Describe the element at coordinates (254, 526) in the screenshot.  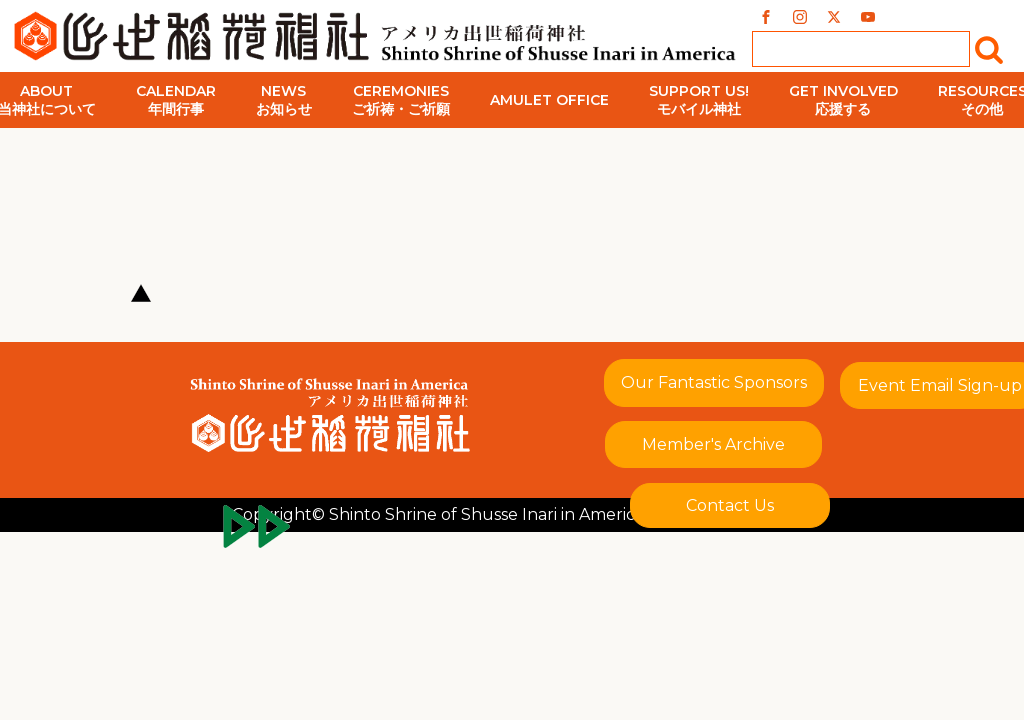
I see `fast forward or skip ahead in media playback` at that location.